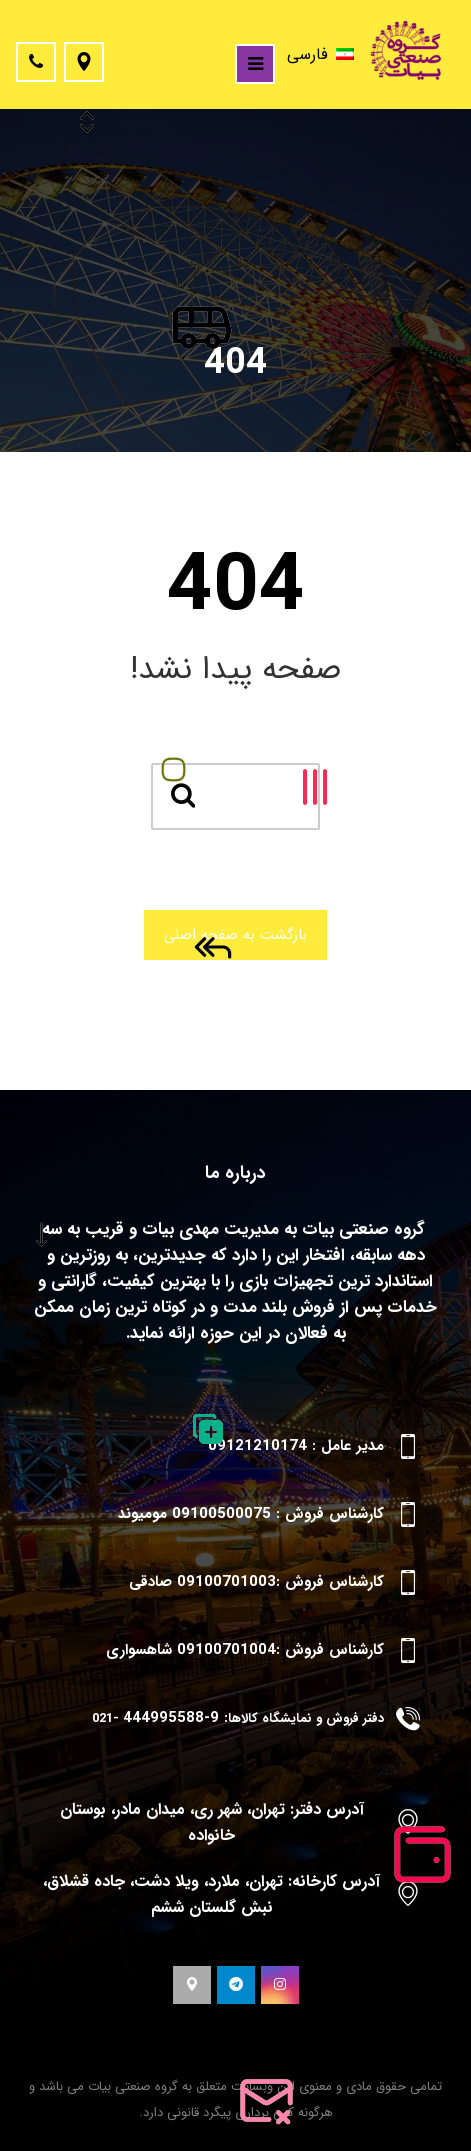 This screenshot has width=471, height=2151. I want to click on indicates a count or tally of three items, so click(321, 787).